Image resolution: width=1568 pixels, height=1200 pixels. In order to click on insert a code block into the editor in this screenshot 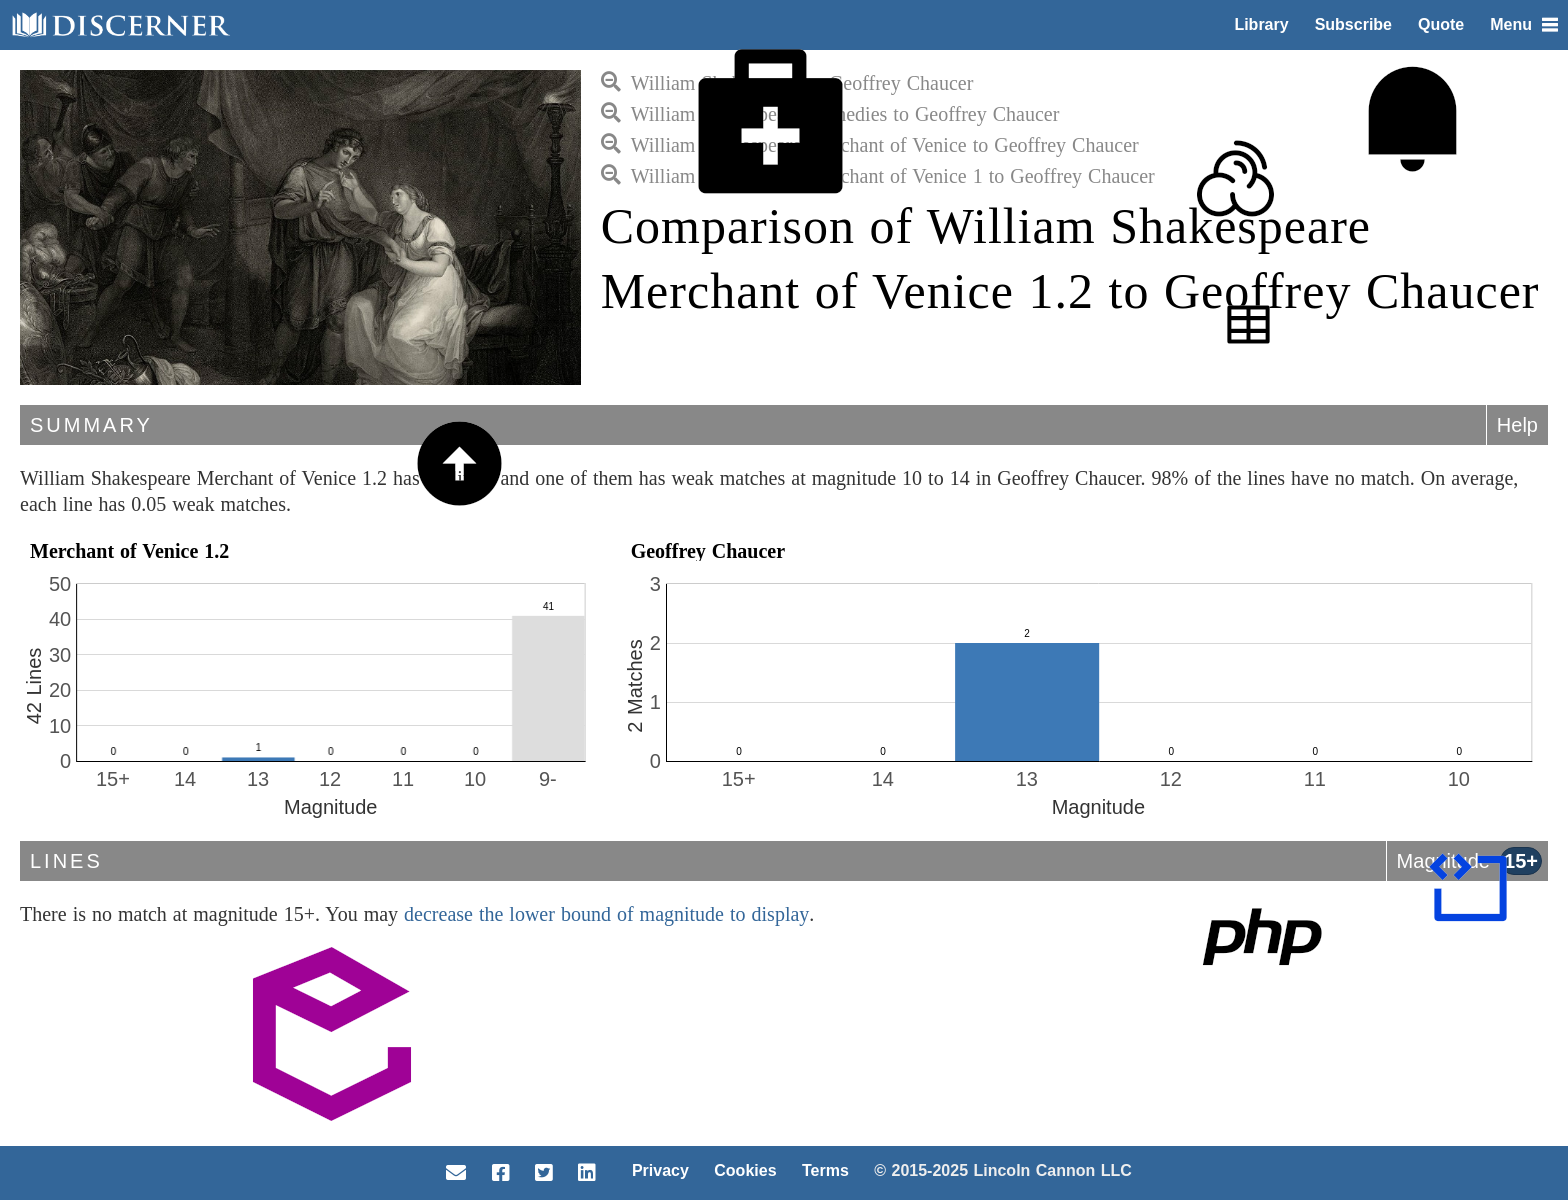, I will do `click(1470, 888)`.